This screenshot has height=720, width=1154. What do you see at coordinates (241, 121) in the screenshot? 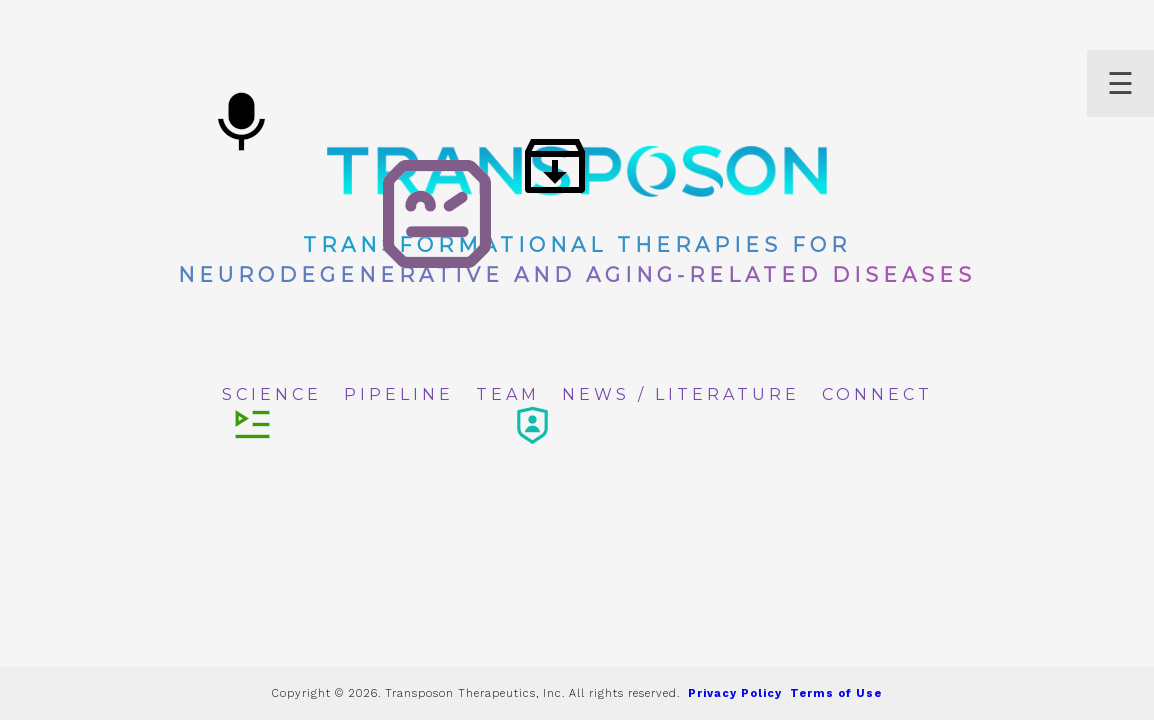
I see `tap to start voice recording` at bounding box center [241, 121].